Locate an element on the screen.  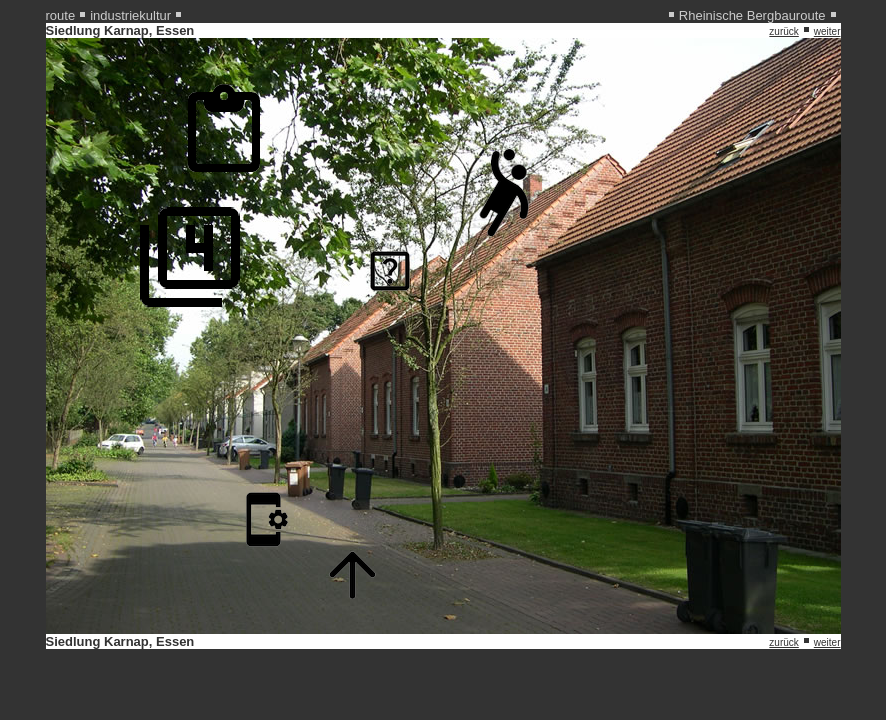
scroll to top of page is located at coordinates (352, 574).